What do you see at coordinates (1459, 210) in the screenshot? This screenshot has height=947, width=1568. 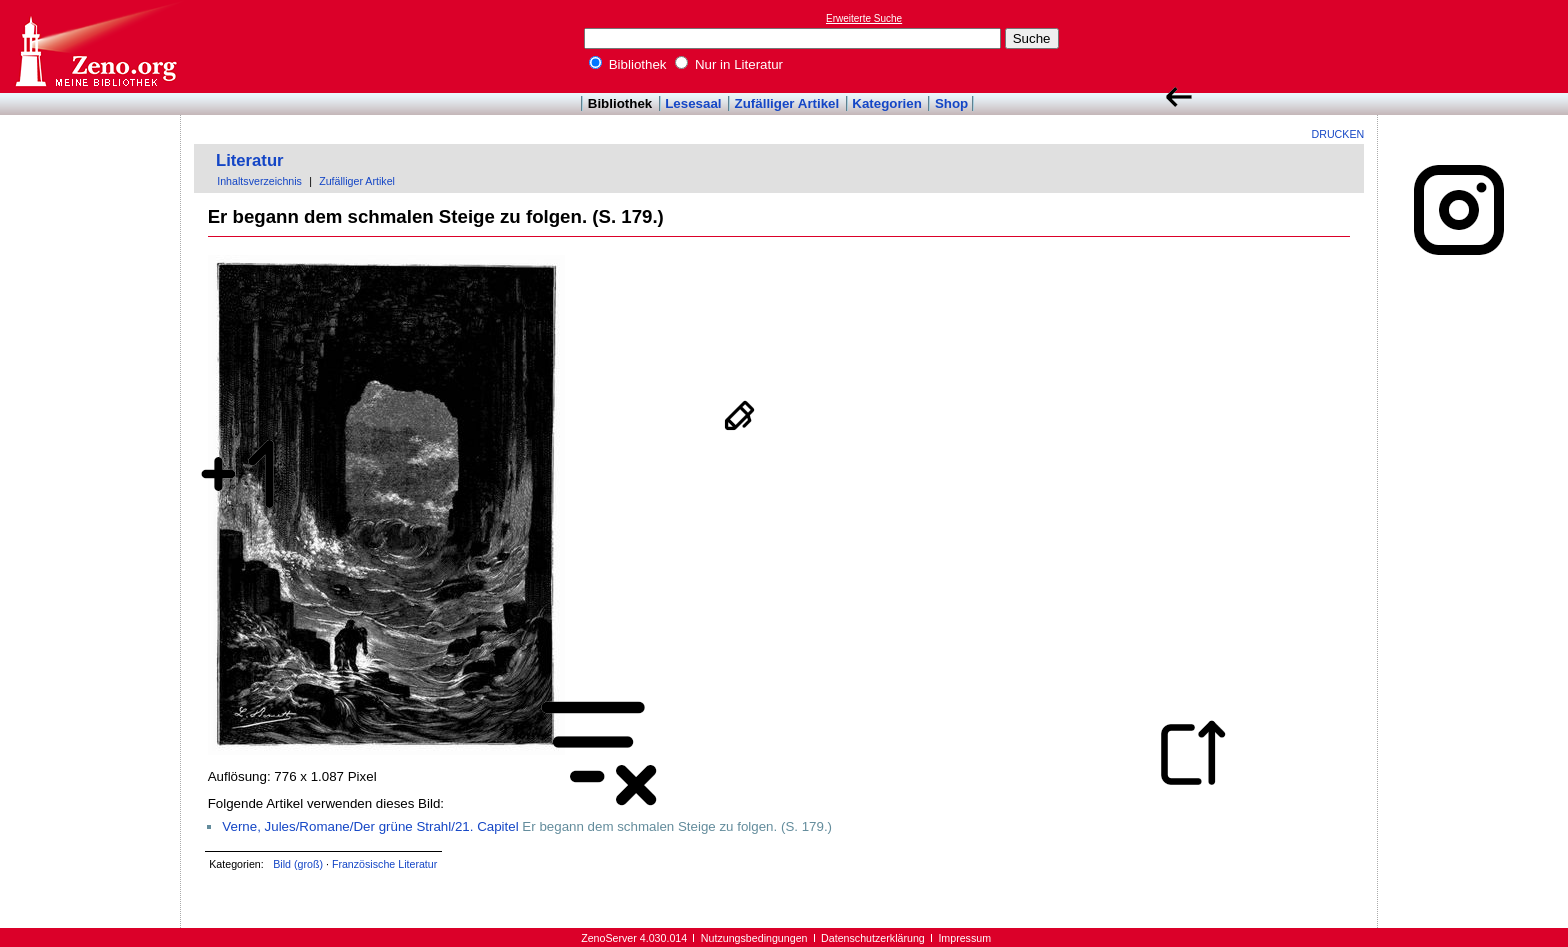 I see `open Instagram app` at bounding box center [1459, 210].